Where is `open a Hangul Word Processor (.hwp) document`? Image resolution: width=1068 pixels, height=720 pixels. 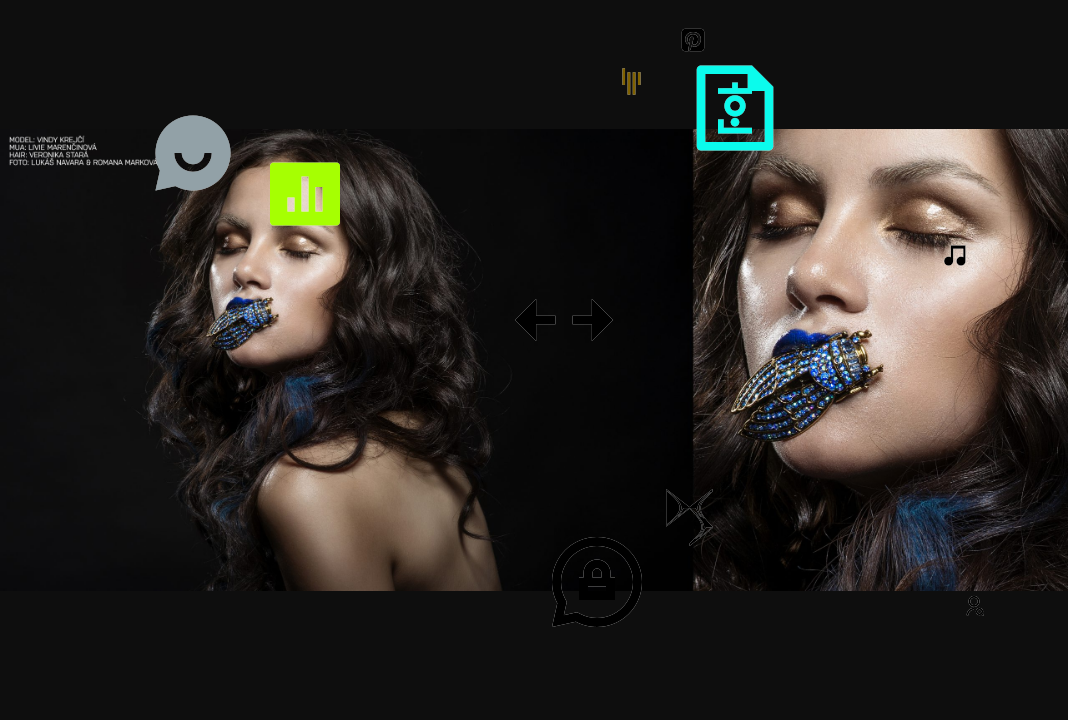
open a Hangul Word Processor (.hwp) document is located at coordinates (735, 108).